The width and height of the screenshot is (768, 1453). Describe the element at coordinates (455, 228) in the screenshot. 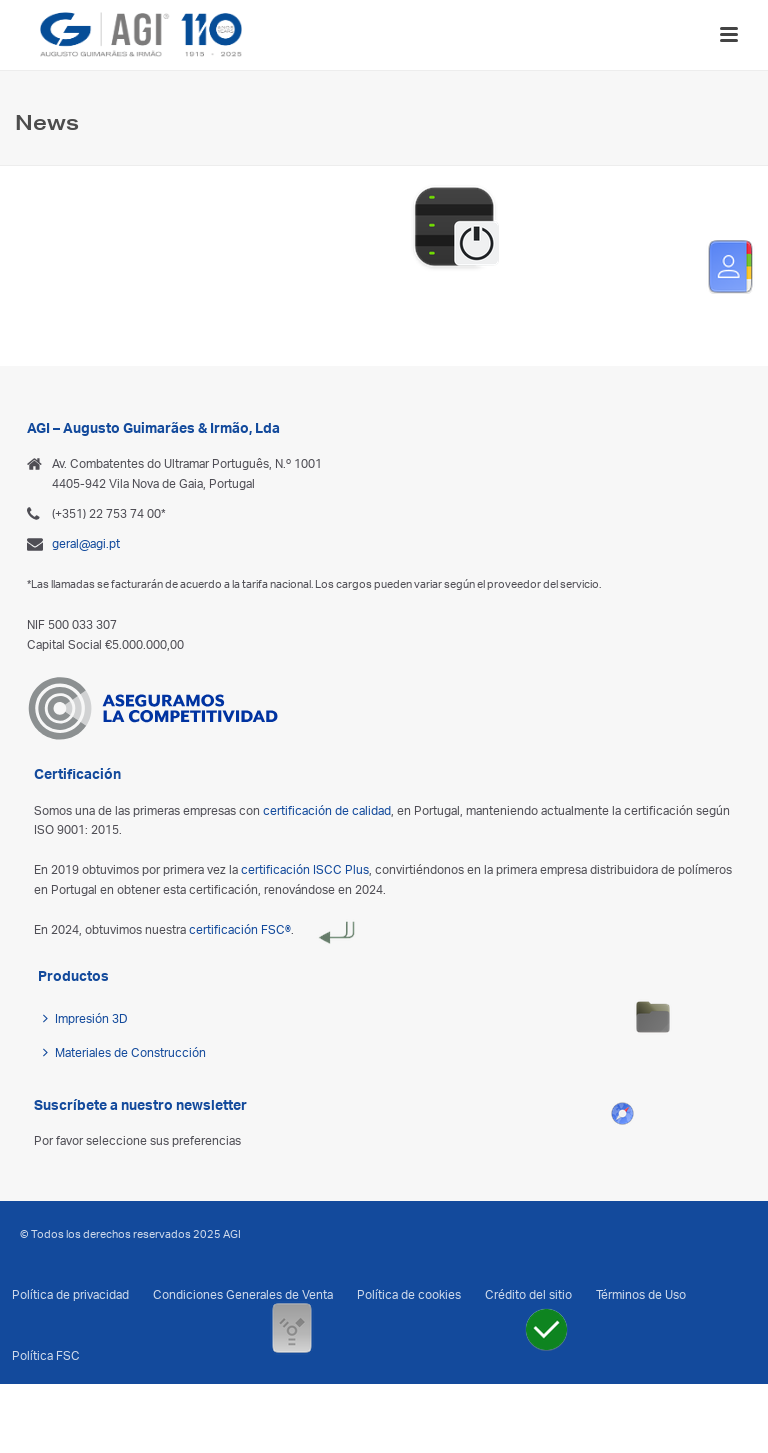

I see `configure network boot server settings` at that location.